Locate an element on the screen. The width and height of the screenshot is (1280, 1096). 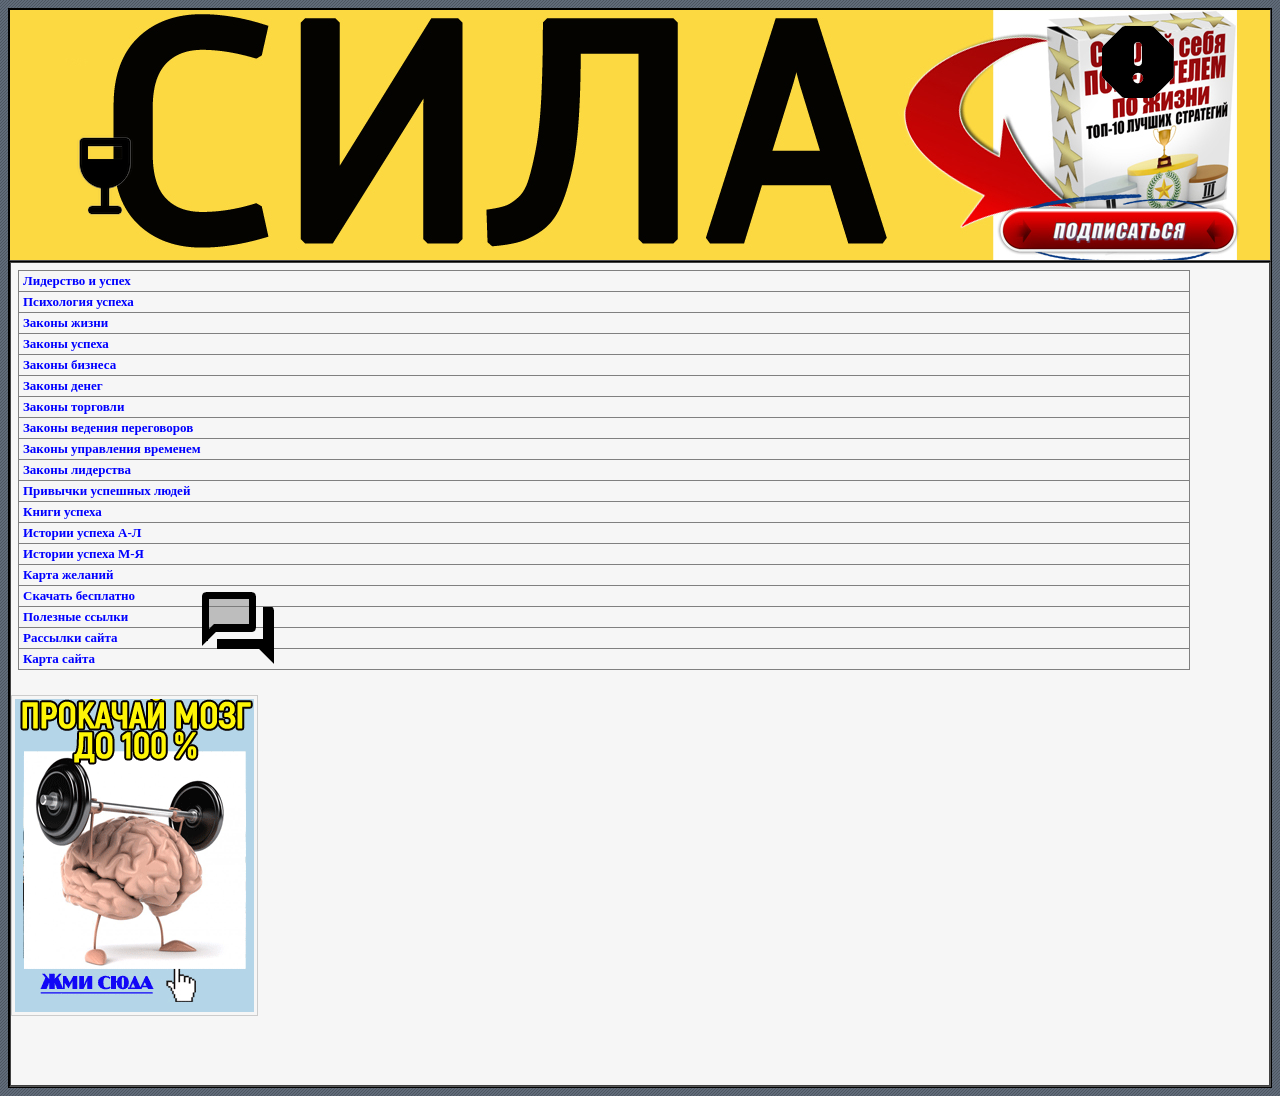
open forum or group discussion is located at coordinates (238, 628).